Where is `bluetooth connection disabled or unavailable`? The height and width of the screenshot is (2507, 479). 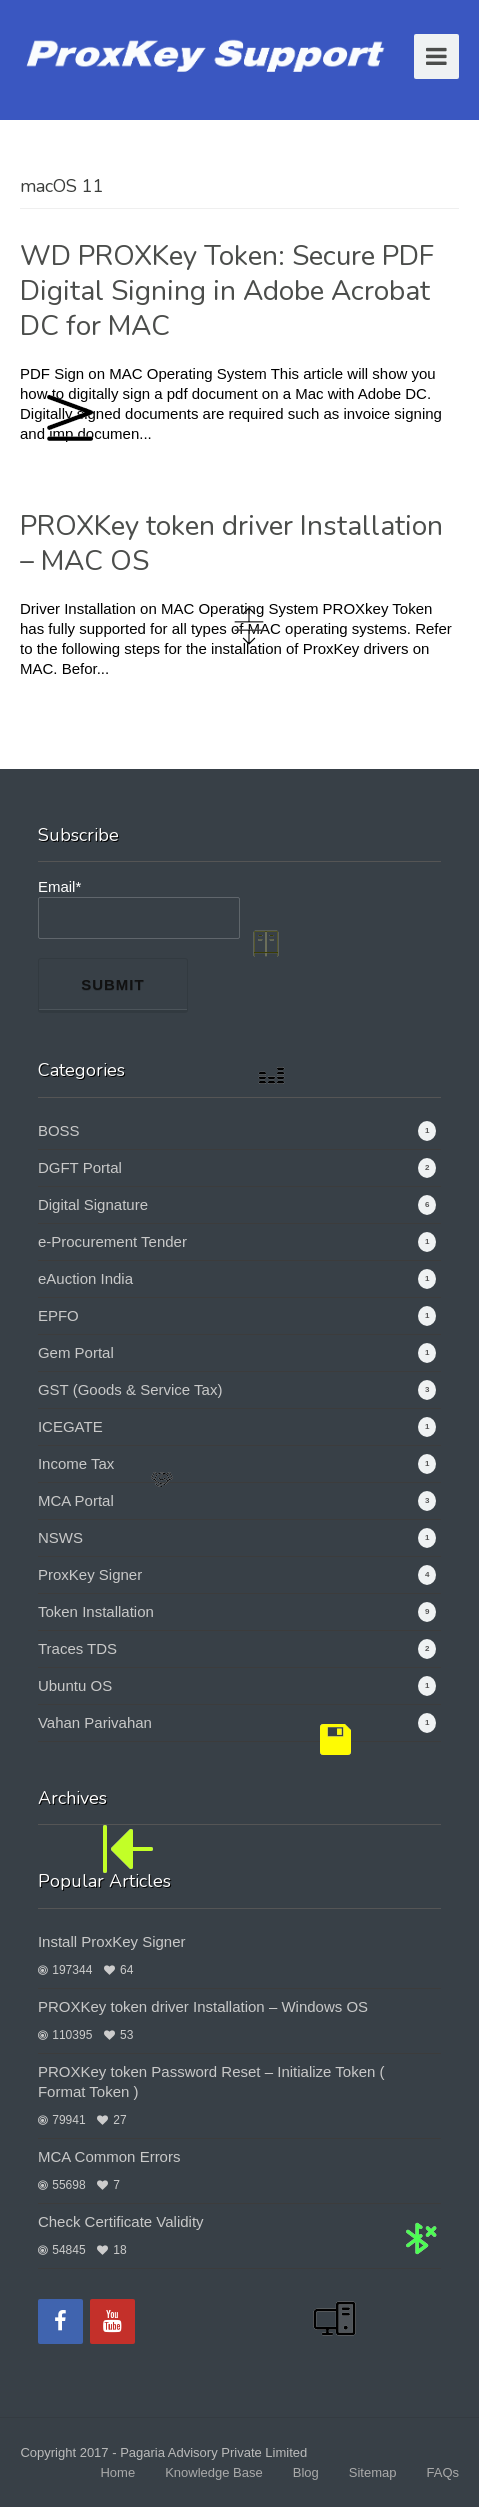 bluetooth connection disabled or unavailable is located at coordinates (419, 2238).